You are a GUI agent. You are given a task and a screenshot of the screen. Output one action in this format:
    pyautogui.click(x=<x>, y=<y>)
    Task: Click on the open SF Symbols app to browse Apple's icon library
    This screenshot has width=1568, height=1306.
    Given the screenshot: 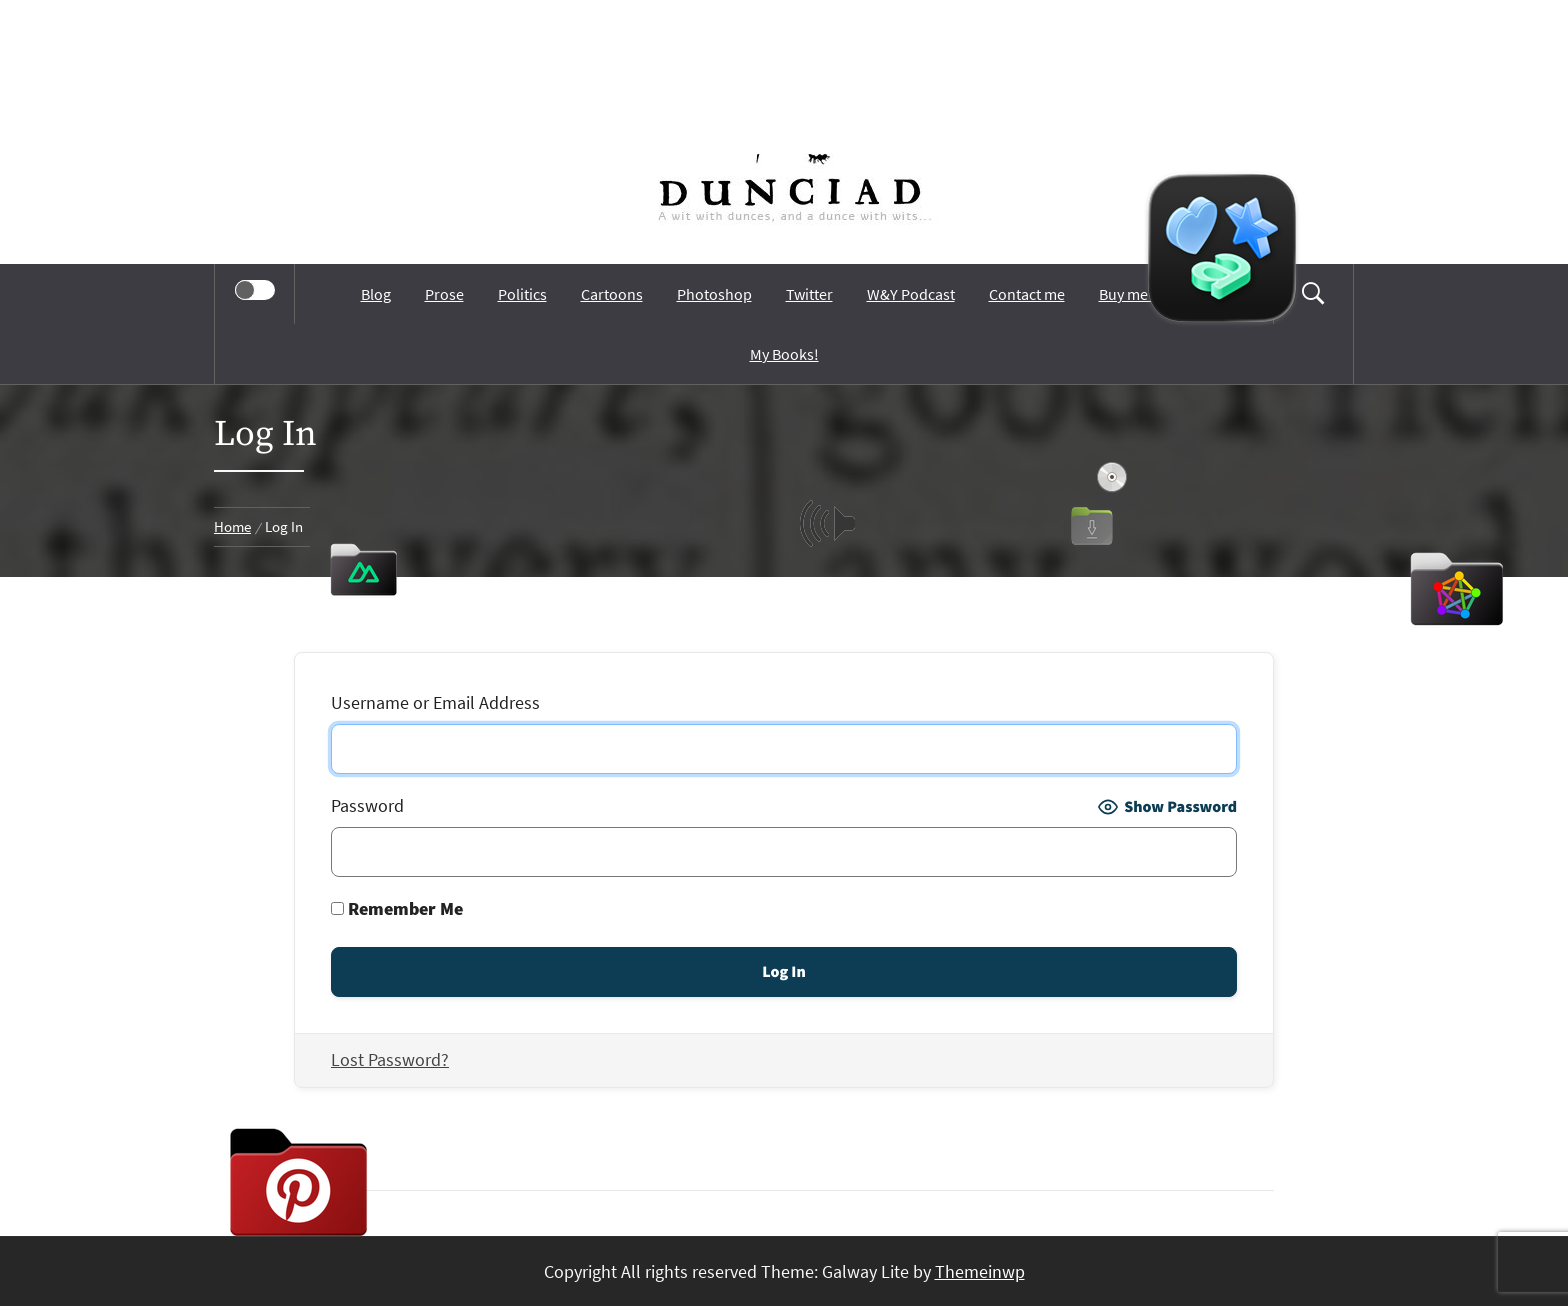 What is the action you would take?
    pyautogui.click(x=1222, y=248)
    